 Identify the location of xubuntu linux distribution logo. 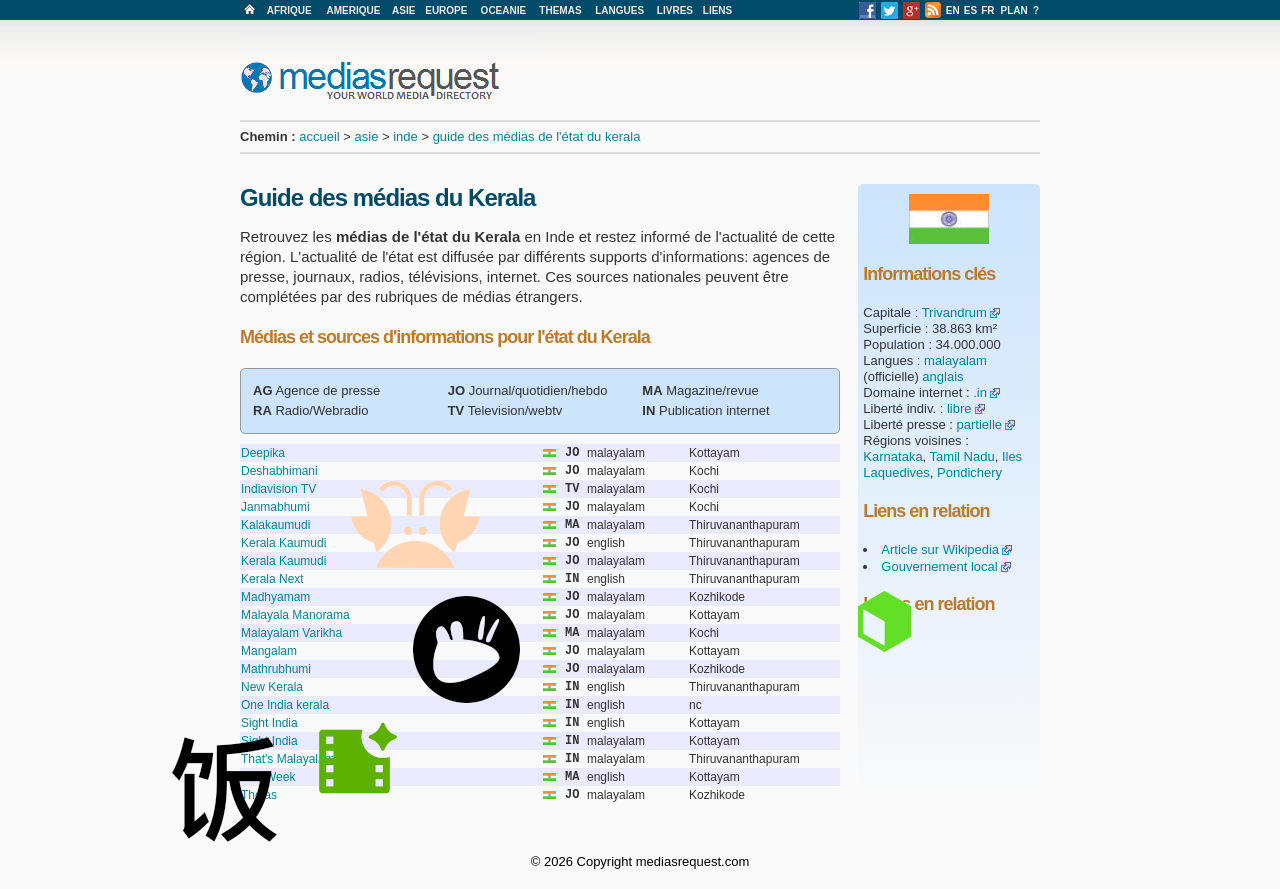
(466, 649).